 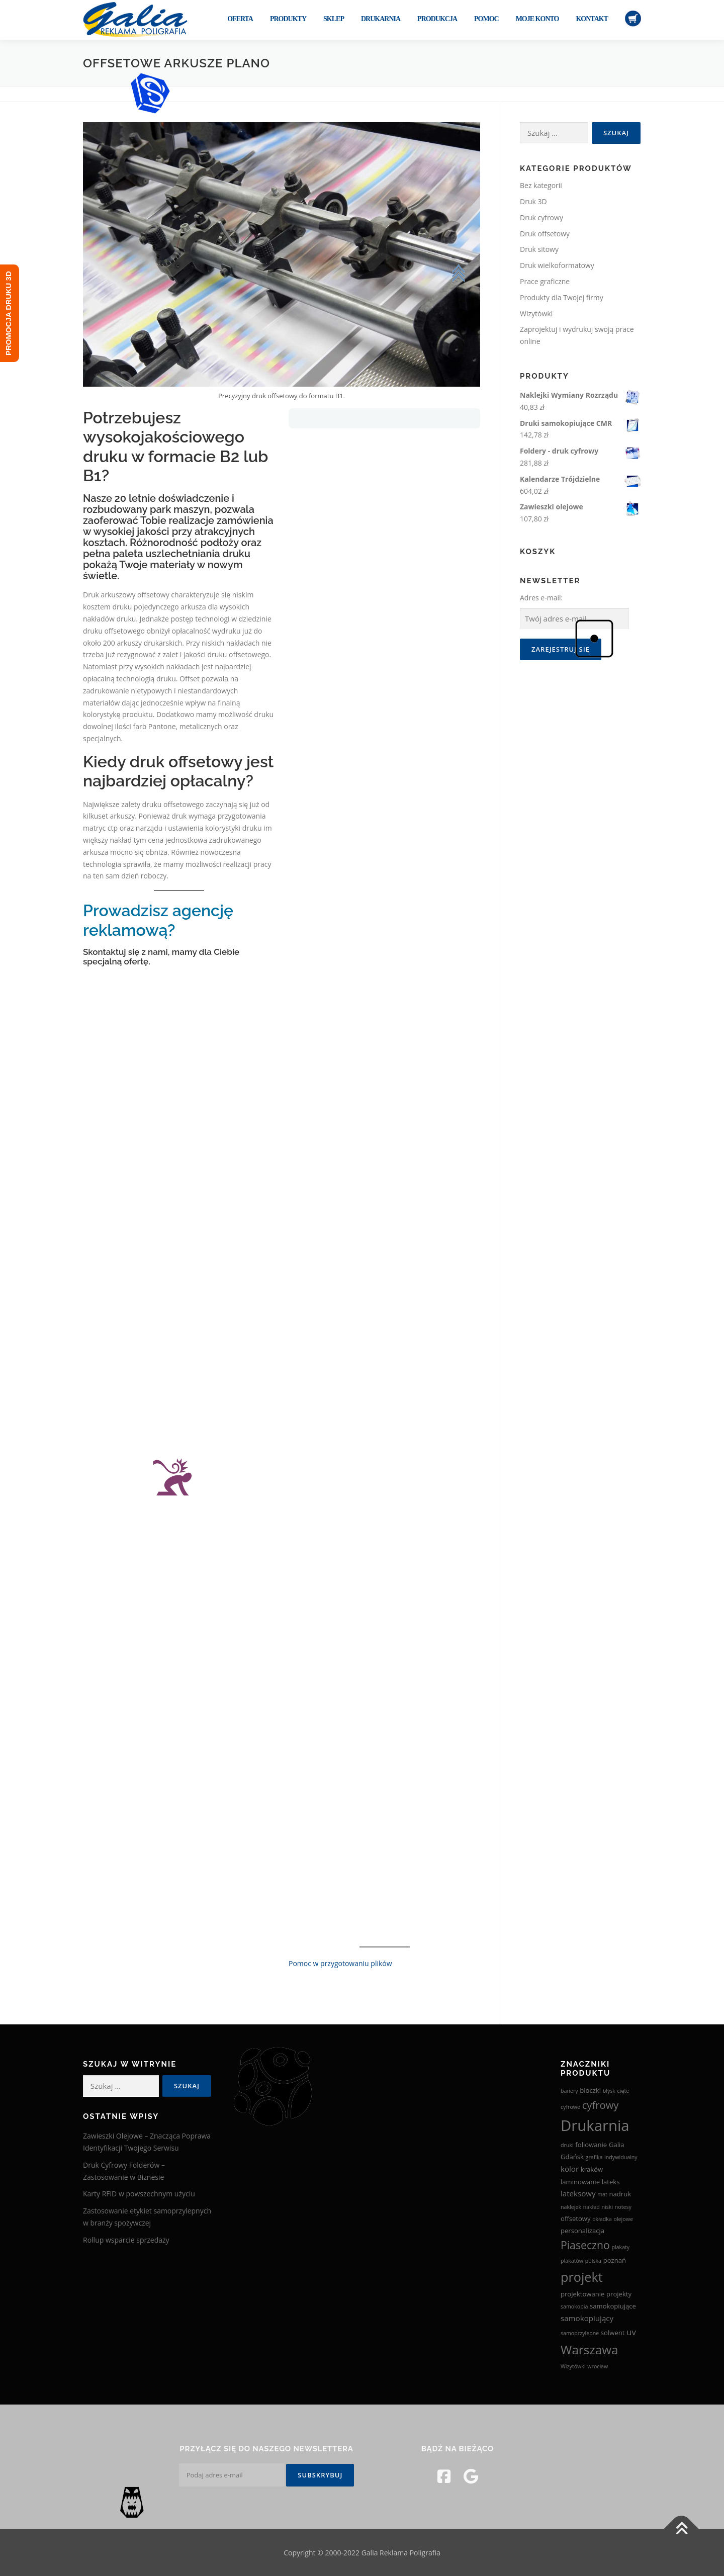 What do you see at coordinates (132, 2502) in the screenshot?
I see `select swallow as your creature or avatar` at bounding box center [132, 2502].